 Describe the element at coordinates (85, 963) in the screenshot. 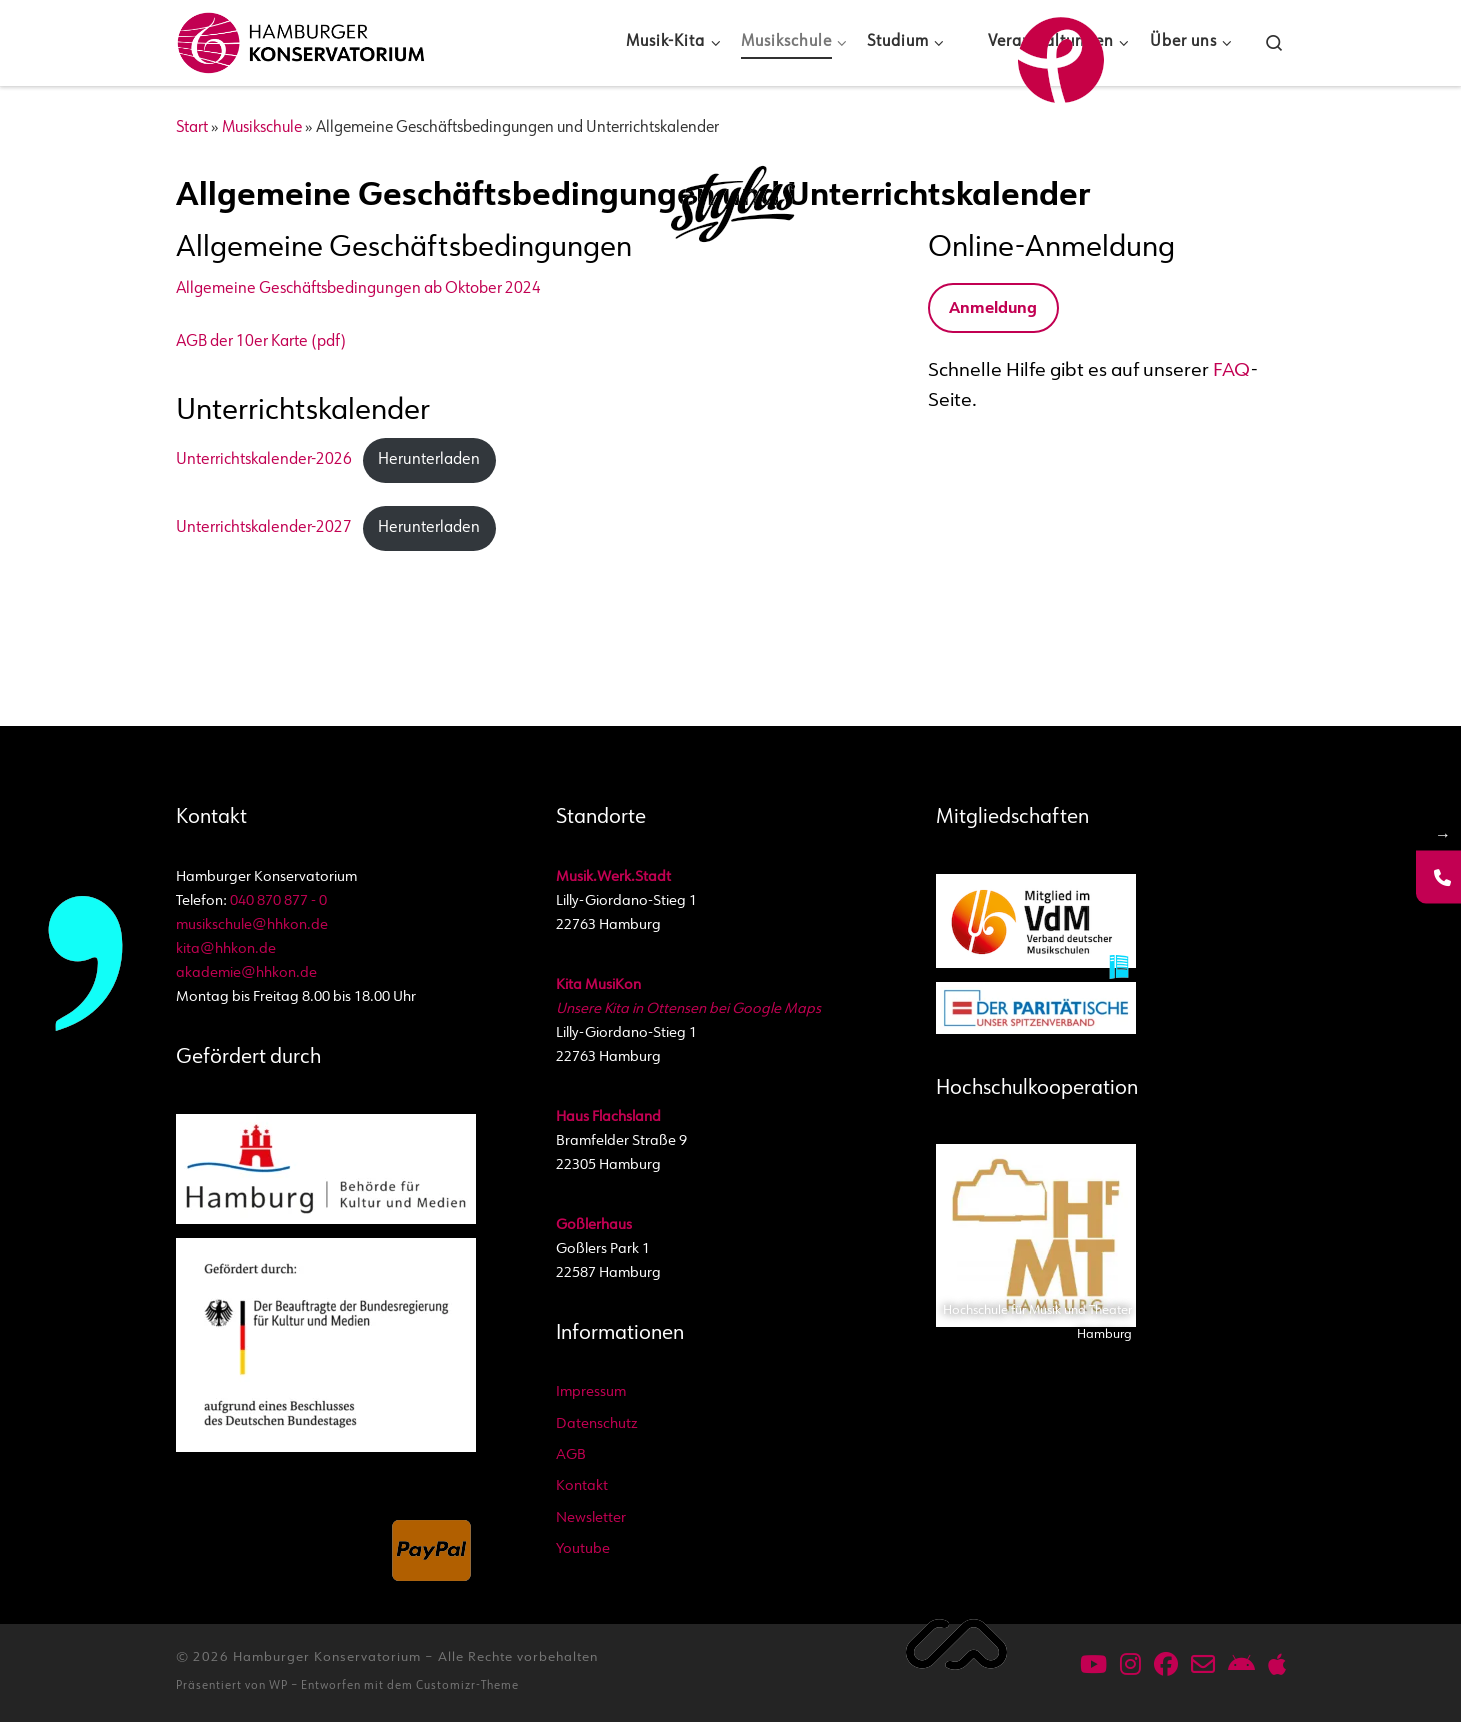

I see `comma.ai company logo` at that location.